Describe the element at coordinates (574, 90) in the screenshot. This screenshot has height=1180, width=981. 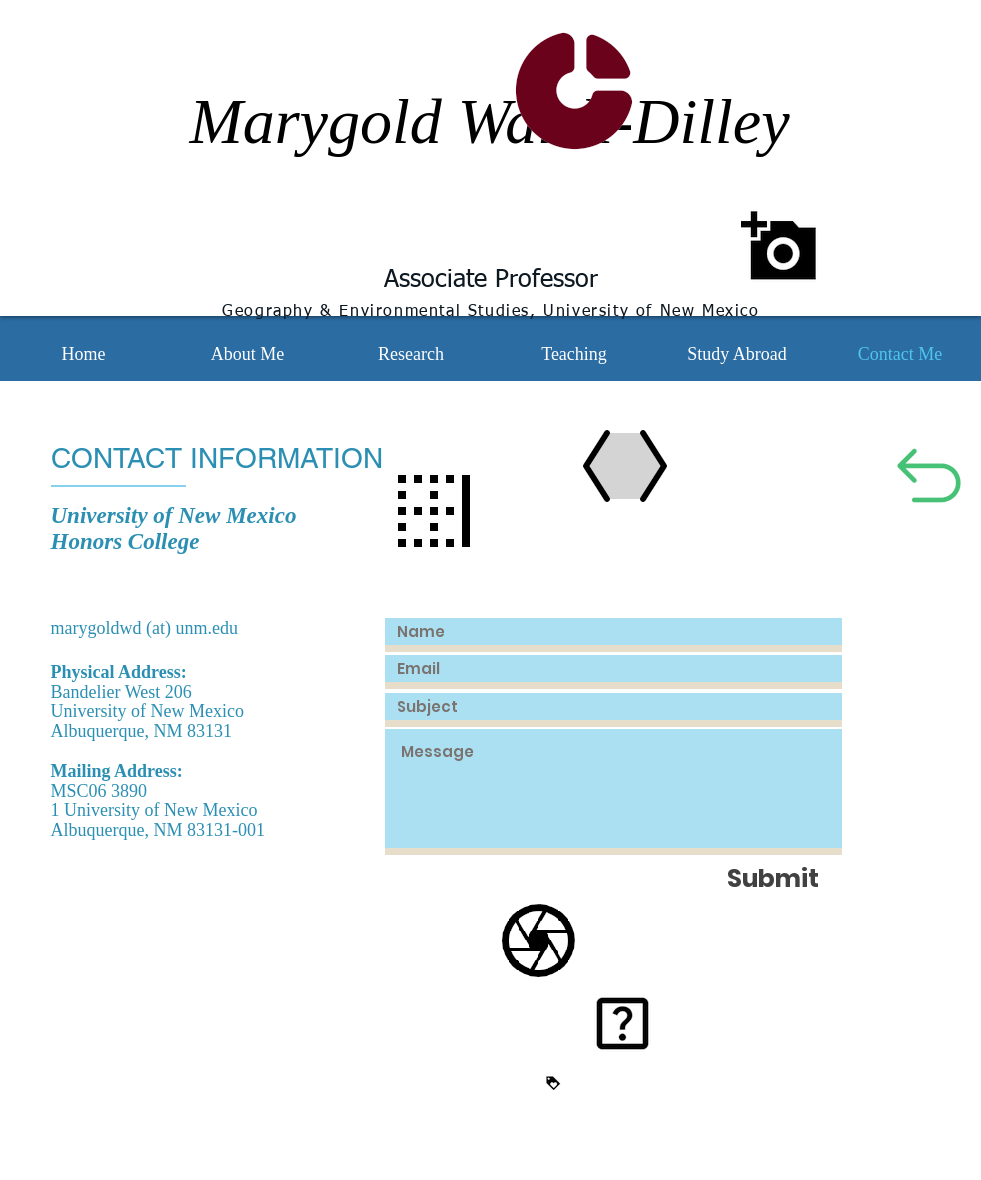
I see `view analytics or statistics breakdown` at that location.